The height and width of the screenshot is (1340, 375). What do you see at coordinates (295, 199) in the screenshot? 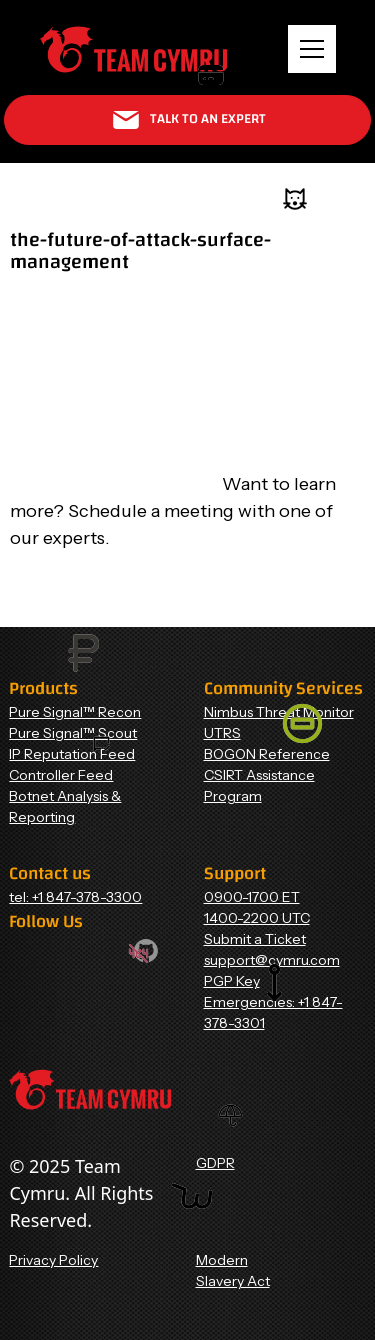
I see `view pet or animal-related content` at bounding box center [295, 199].